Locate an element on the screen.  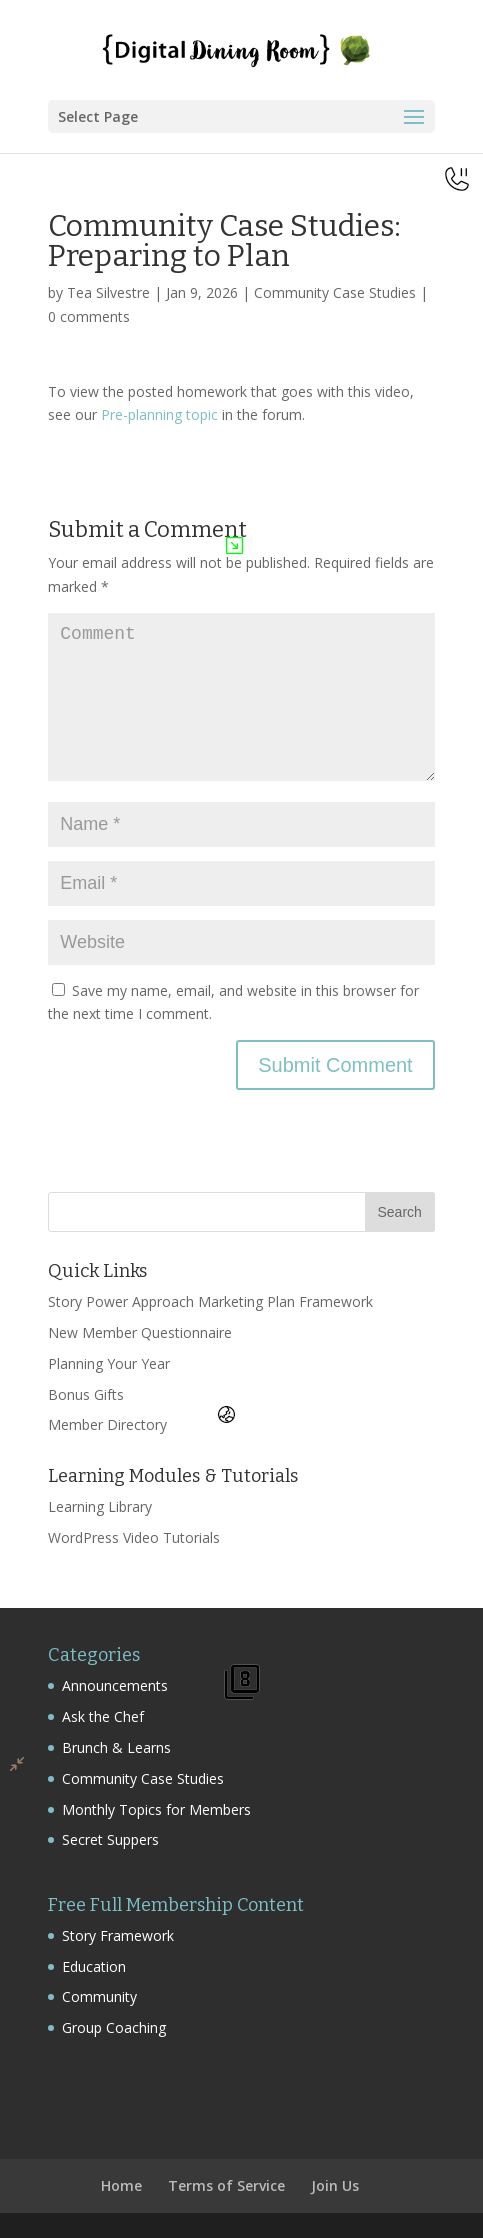
navigate to the next item diagonally is located at coordinates (234, 545).